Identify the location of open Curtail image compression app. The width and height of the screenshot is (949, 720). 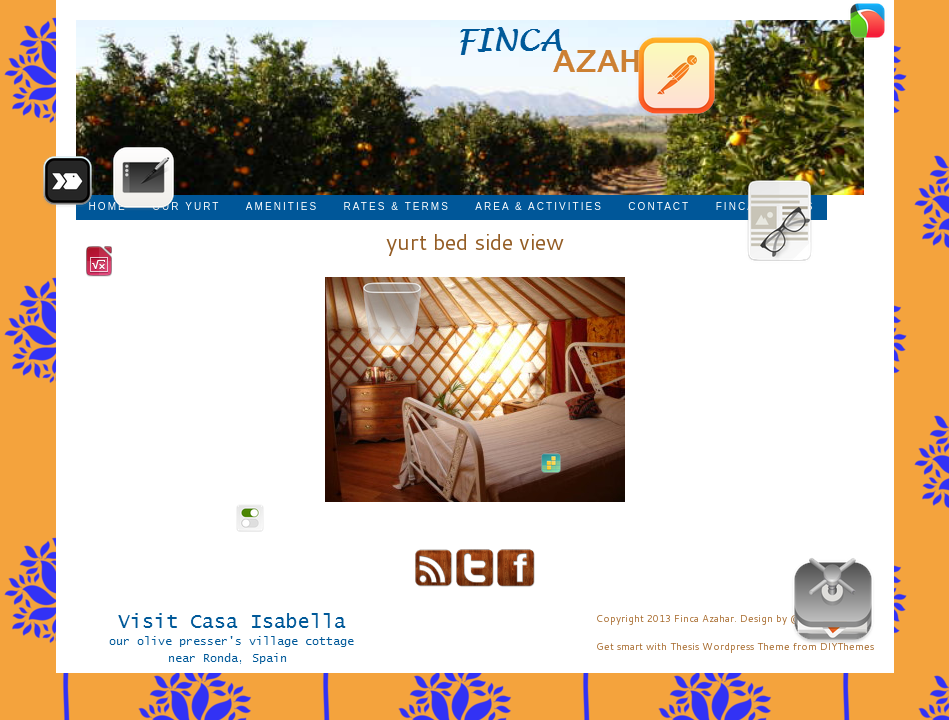
(833, 601).